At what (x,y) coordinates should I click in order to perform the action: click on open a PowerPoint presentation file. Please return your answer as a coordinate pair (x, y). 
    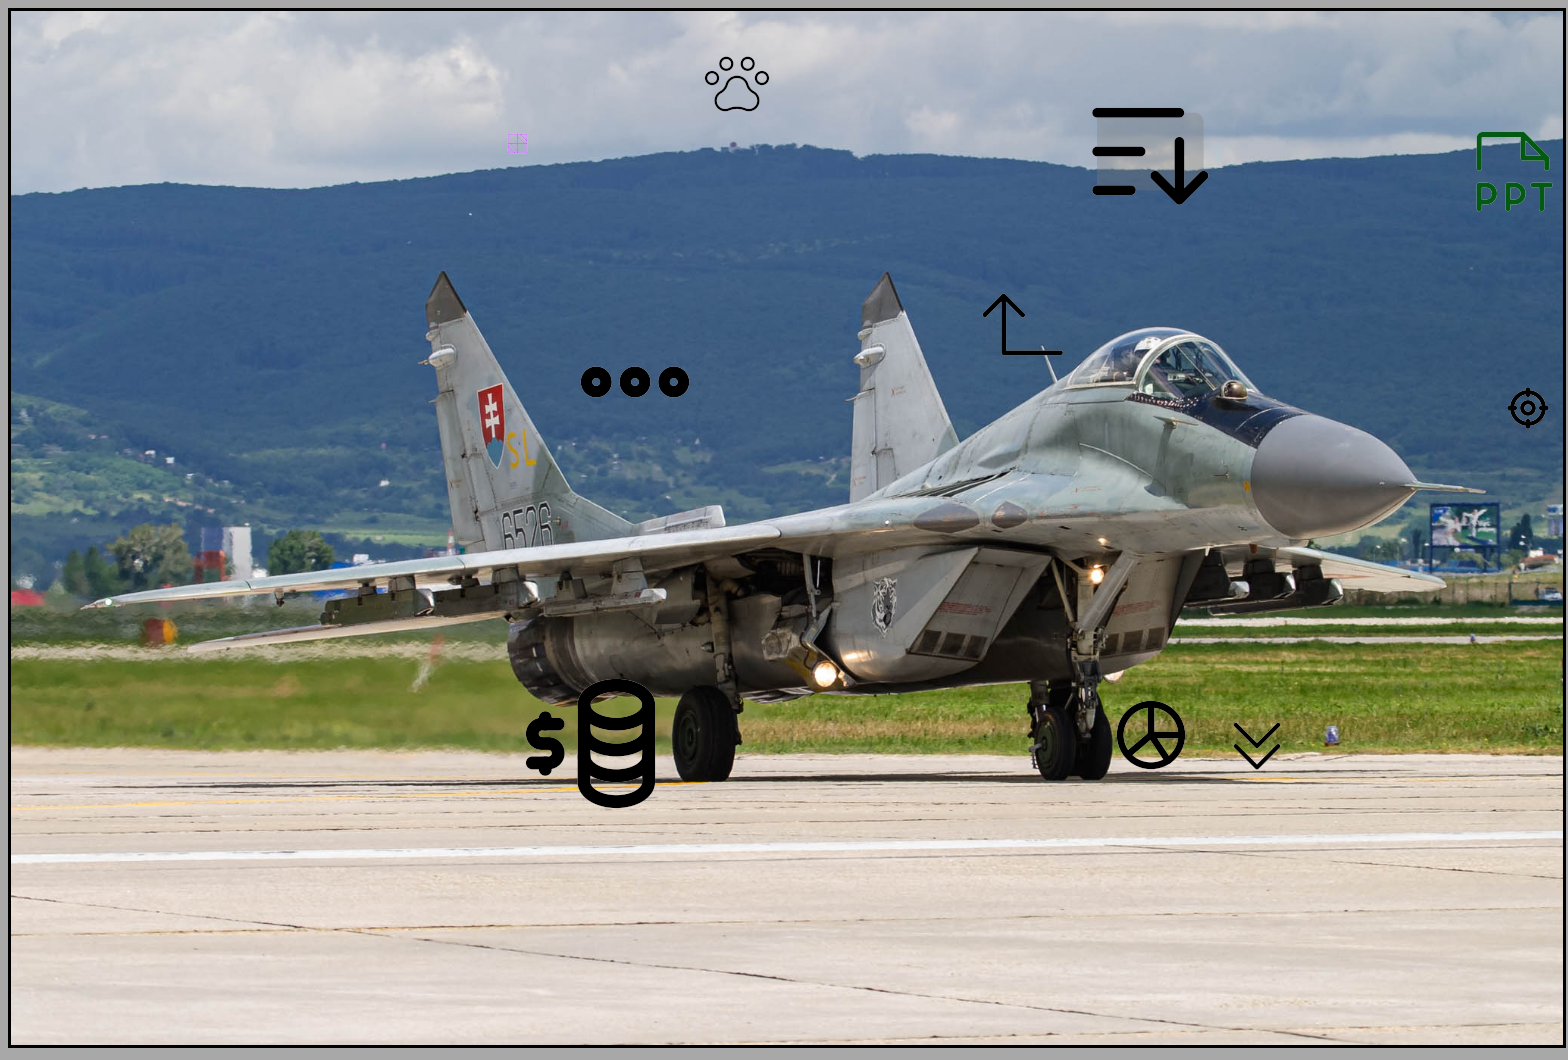
    Looking at the image, I should click on (1513, 175).